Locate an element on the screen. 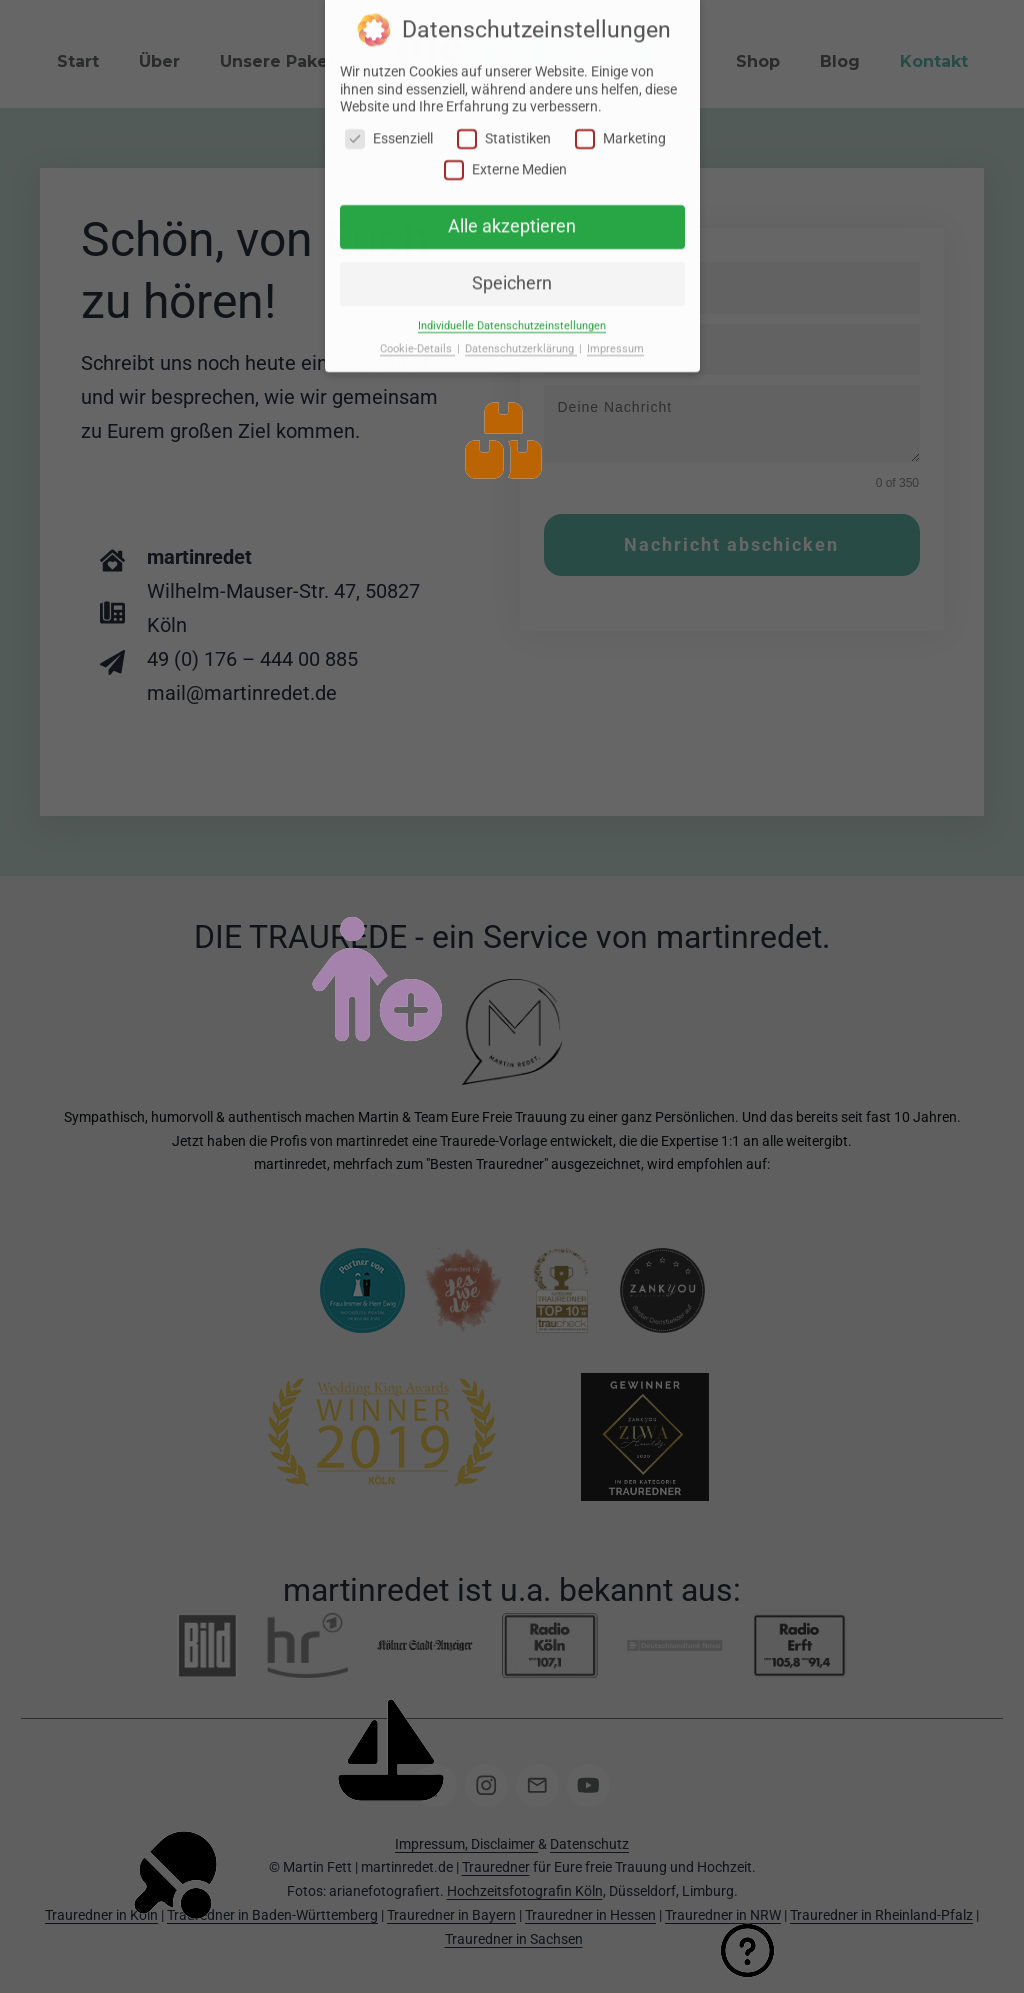 The image size is (1024, 1993). add a new user or contact is located at coordinates (373, 979).